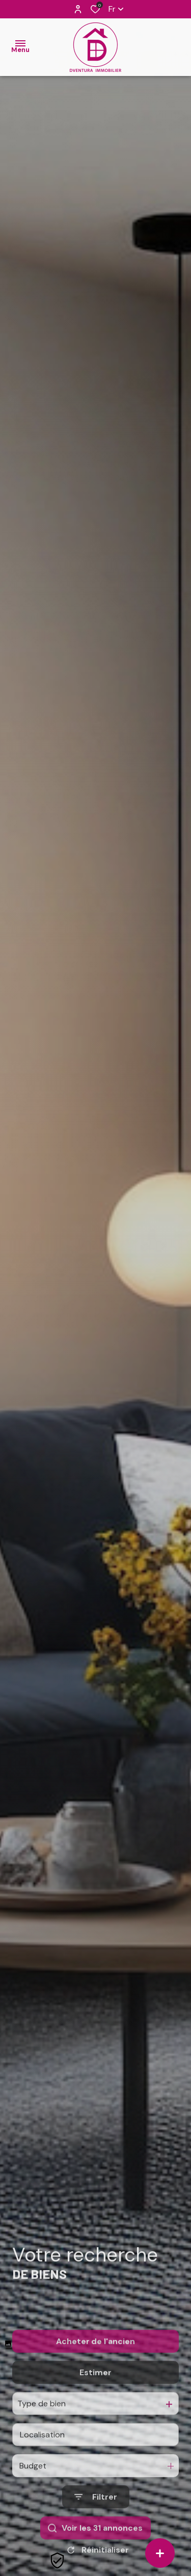 The width and height of the screenshot is (191, 2576). What do you see at coordinates (8, 2343) in the screenshot?
I see `view photos or images` at bounding box center [8, 2343].